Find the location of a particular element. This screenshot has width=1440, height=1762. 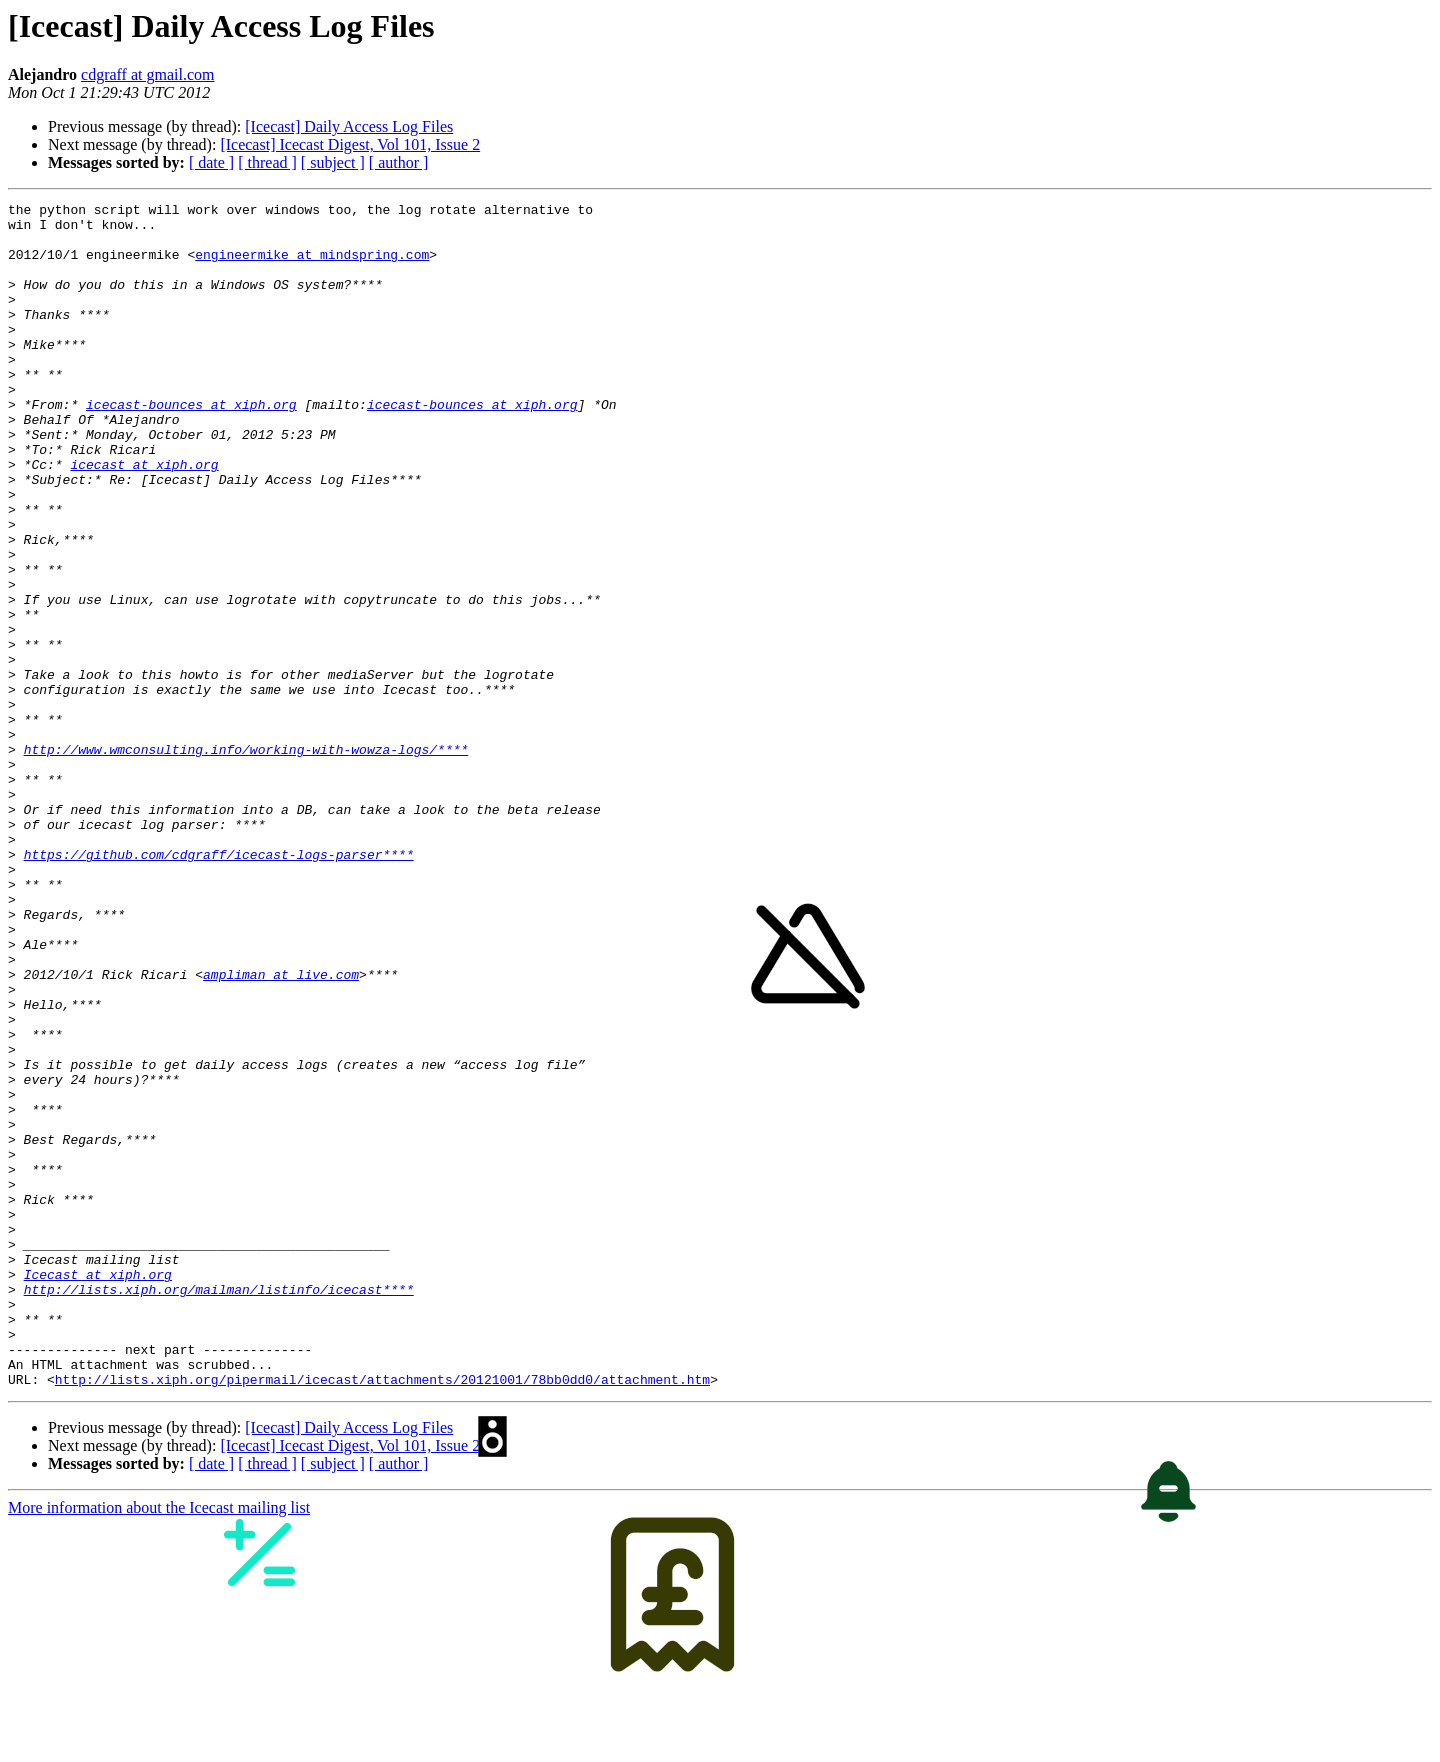

adjust speaker or audio output settings is located at coordinates (492, 1436).